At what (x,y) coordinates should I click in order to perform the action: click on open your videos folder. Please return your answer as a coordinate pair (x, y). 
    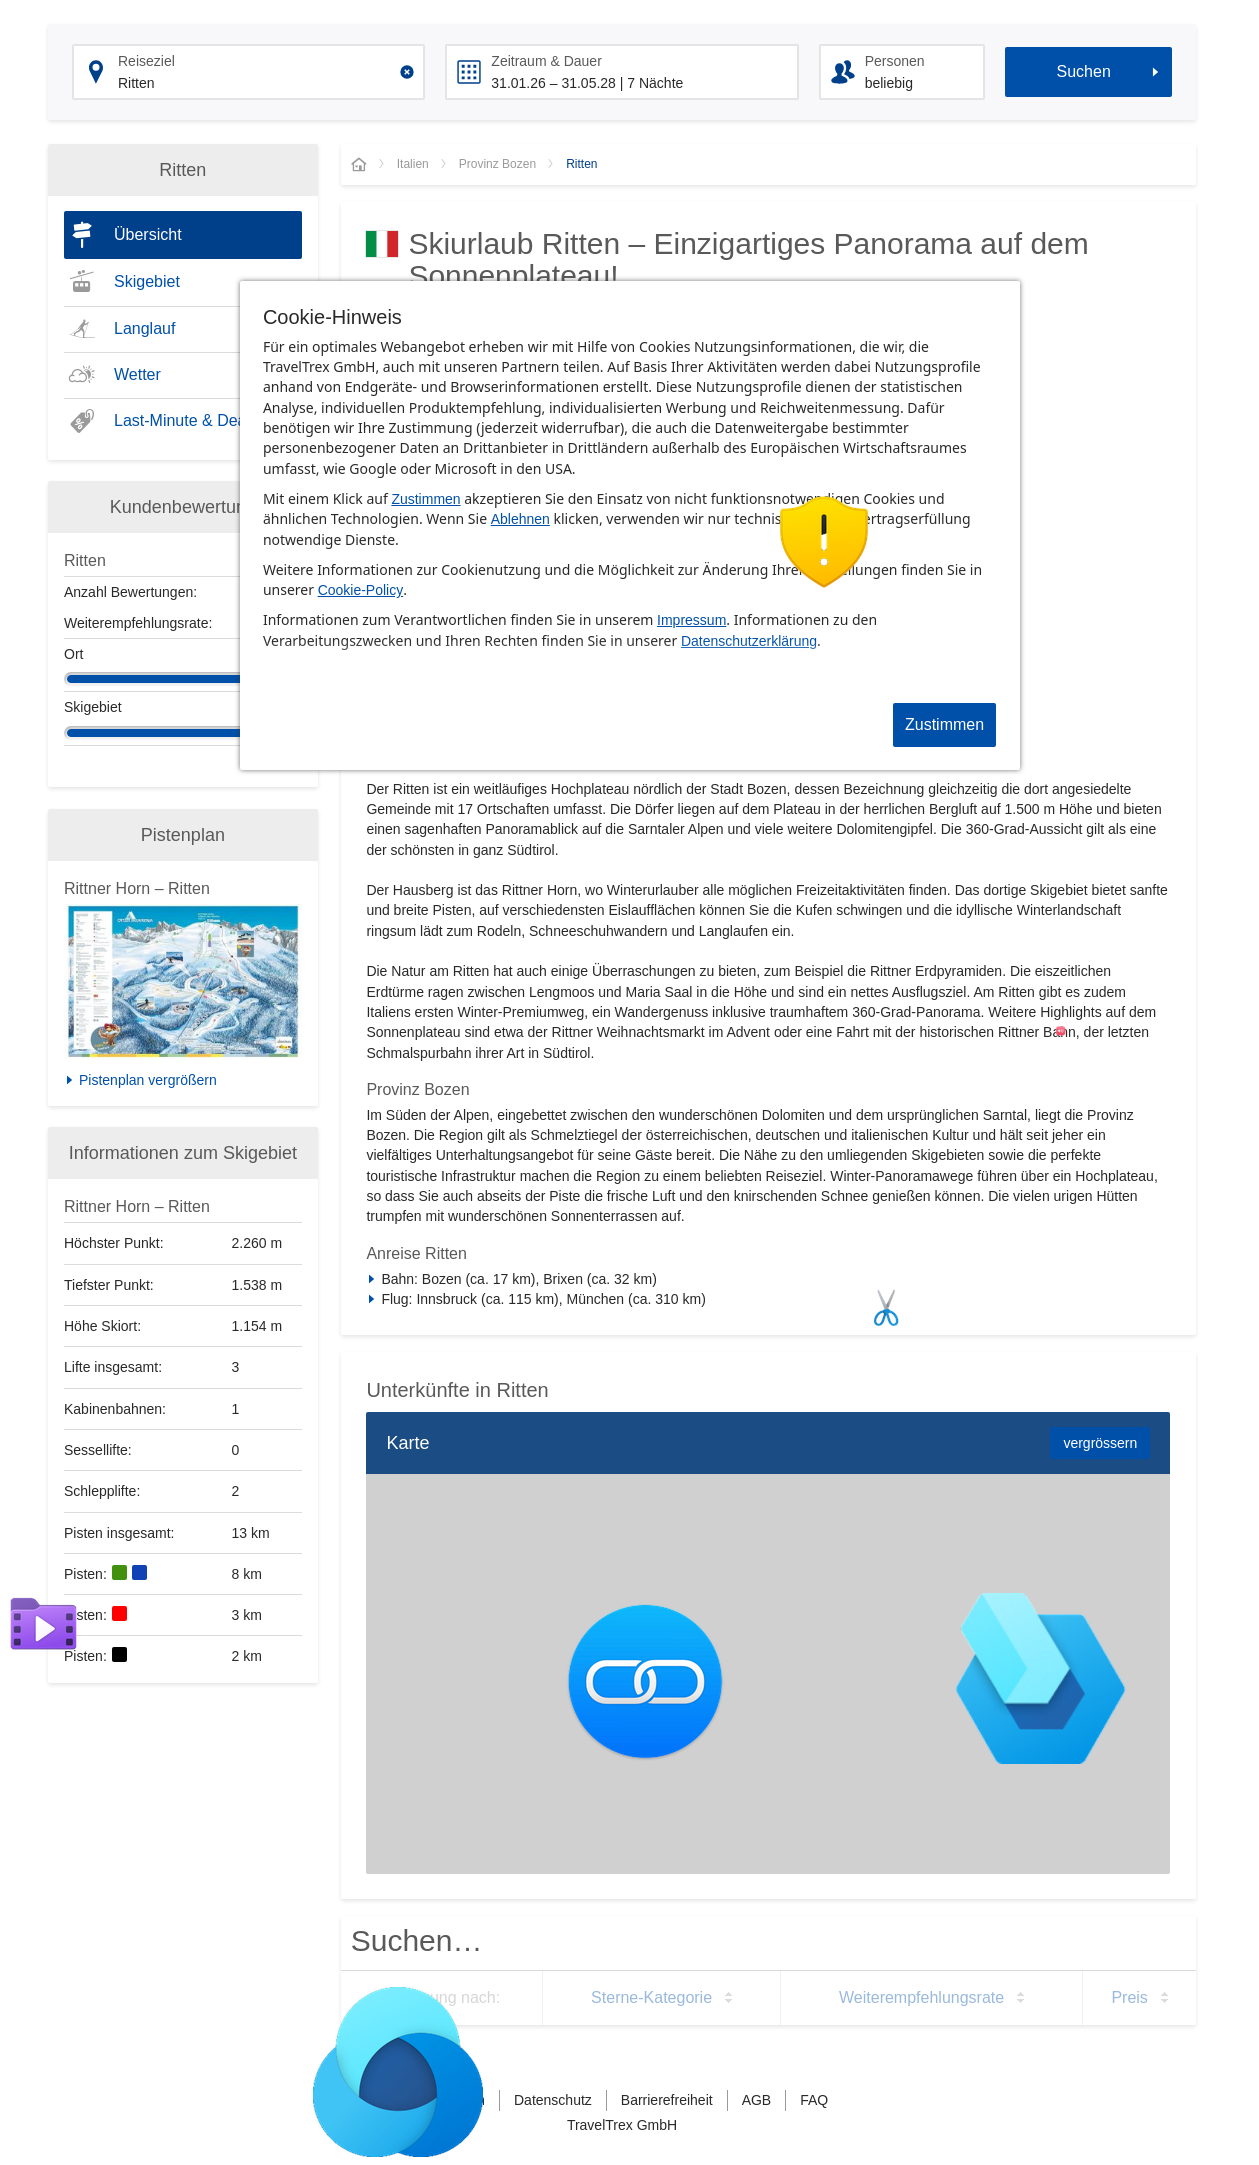
    Looking at the image, I should click on (43, 1625).